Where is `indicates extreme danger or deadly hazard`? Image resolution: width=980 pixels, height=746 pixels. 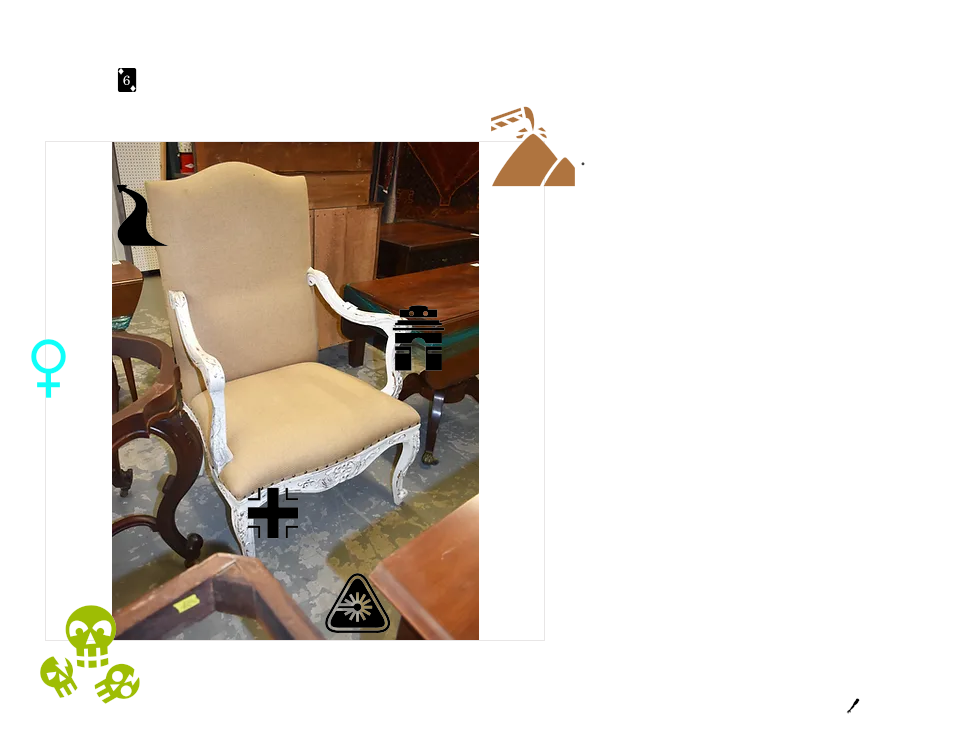
indicates extreme danger or deadly hazard is located at coordinates (89, 654).